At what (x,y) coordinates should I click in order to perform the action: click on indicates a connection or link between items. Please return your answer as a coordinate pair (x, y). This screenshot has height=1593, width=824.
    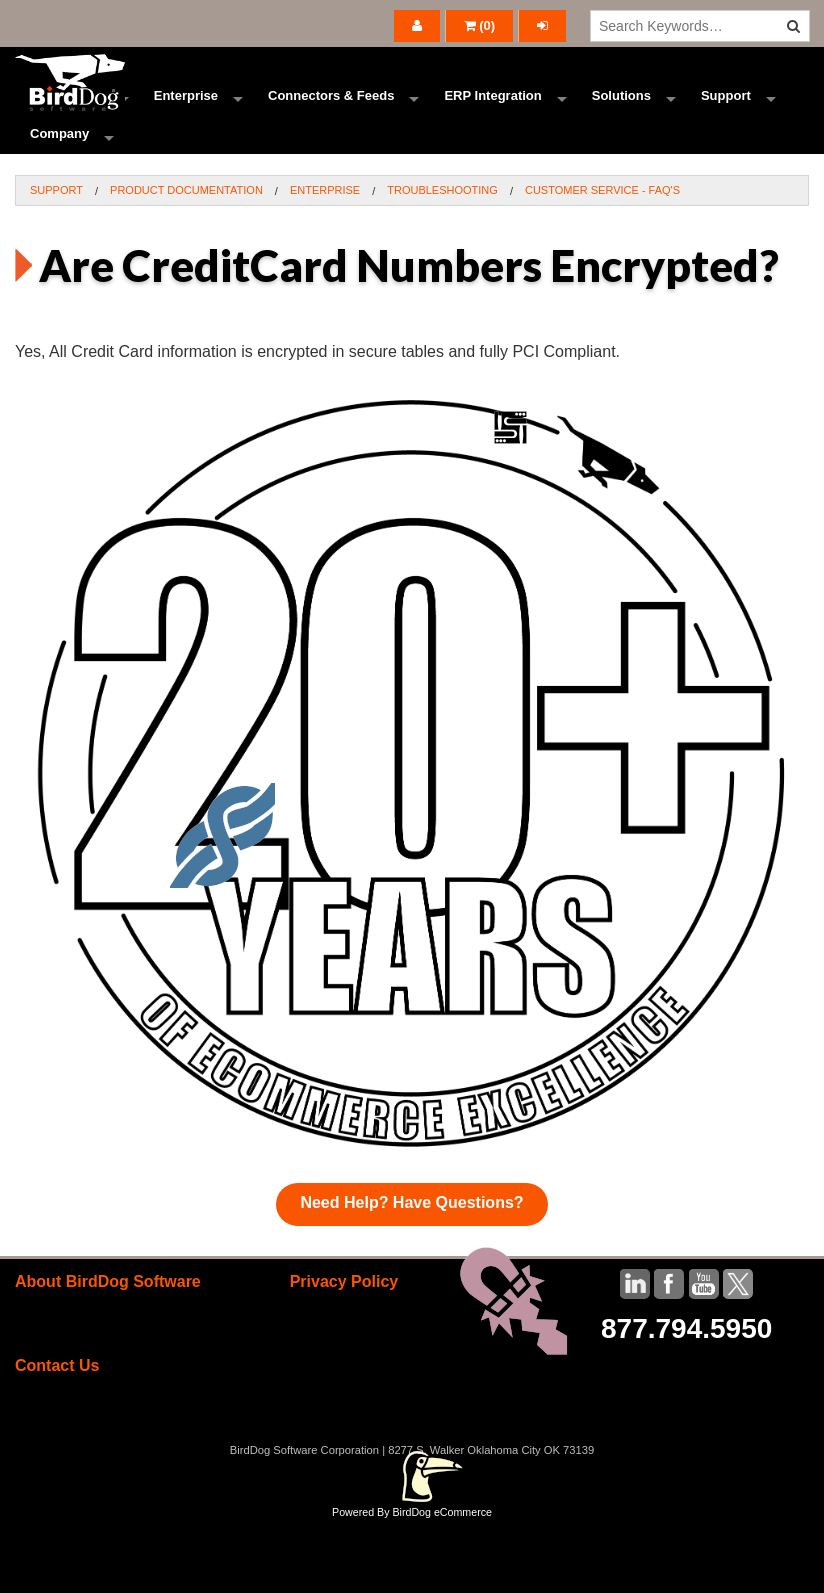
    Looking at the image, I should click on (222, 835).